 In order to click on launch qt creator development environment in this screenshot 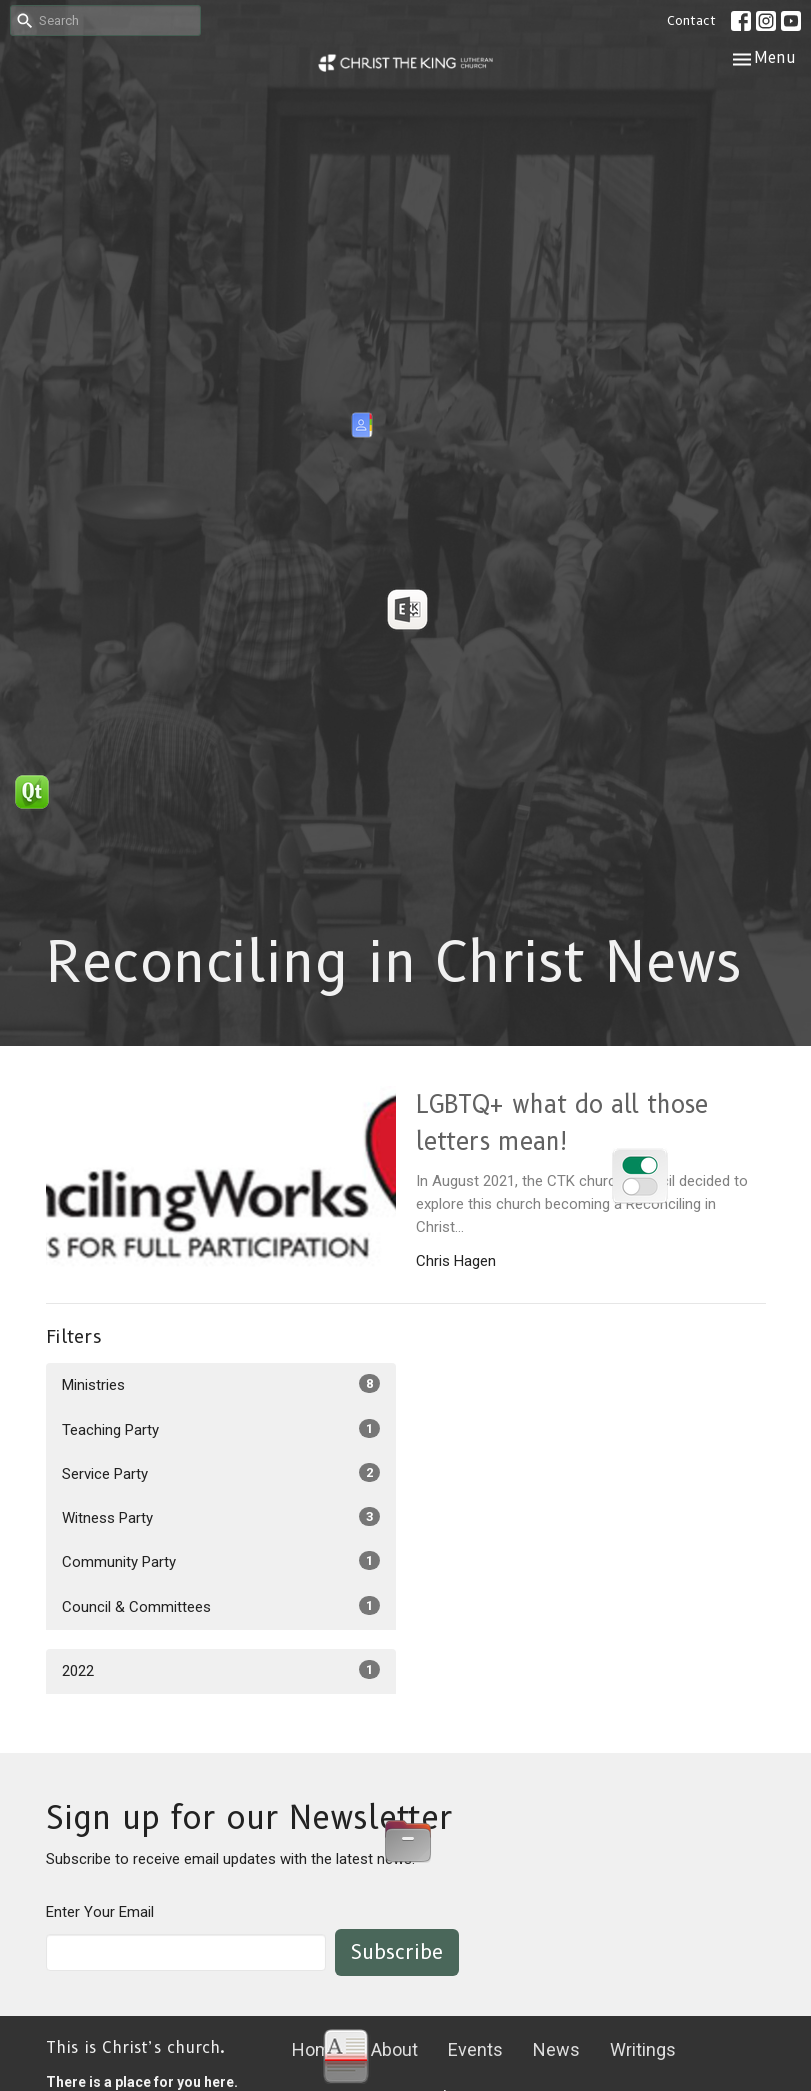, I will do `click(32, 792)`.